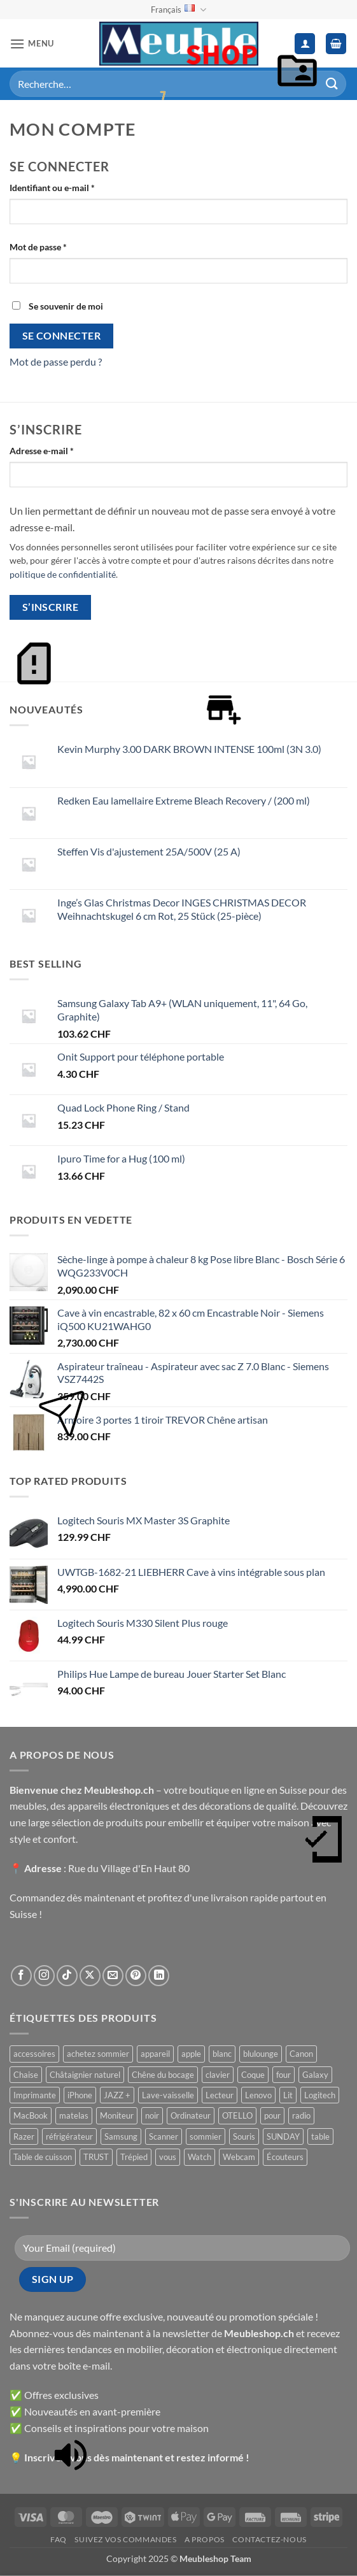  What do you see at coordinates (63, 1412) in the screenshot?
I see `send a message` at bounding box center [63, 1412].